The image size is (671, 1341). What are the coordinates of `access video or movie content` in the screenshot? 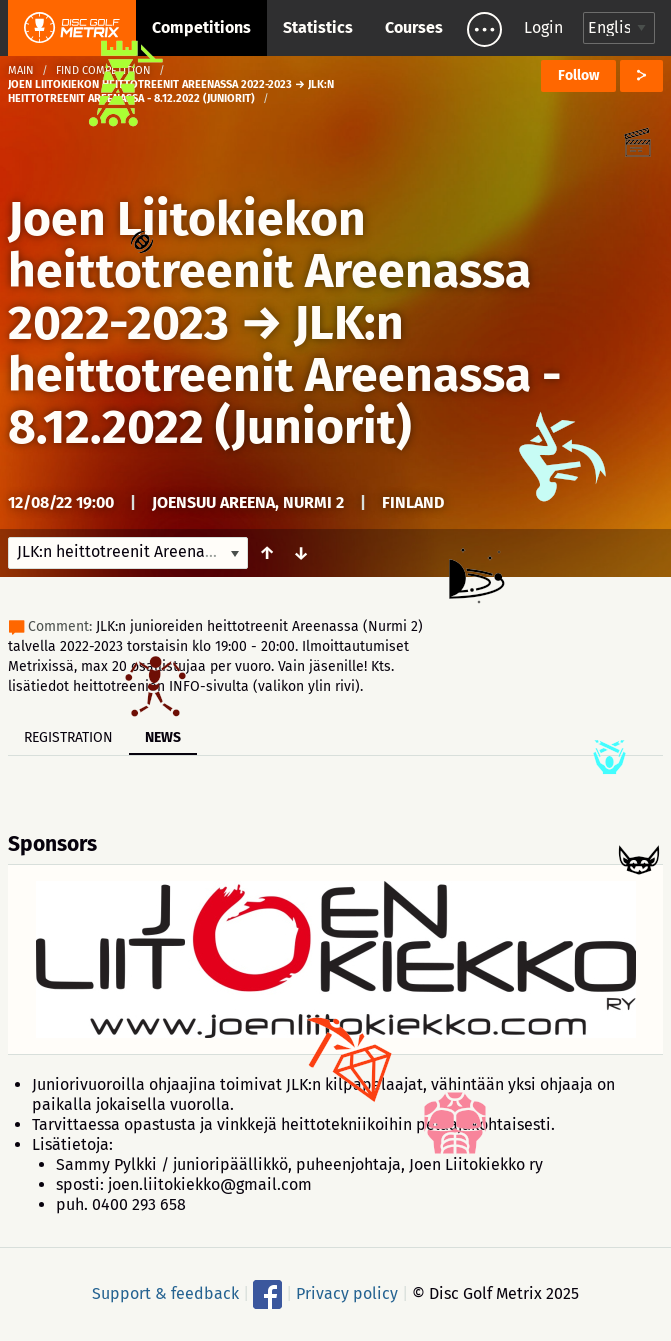 It's located at (638, 142).